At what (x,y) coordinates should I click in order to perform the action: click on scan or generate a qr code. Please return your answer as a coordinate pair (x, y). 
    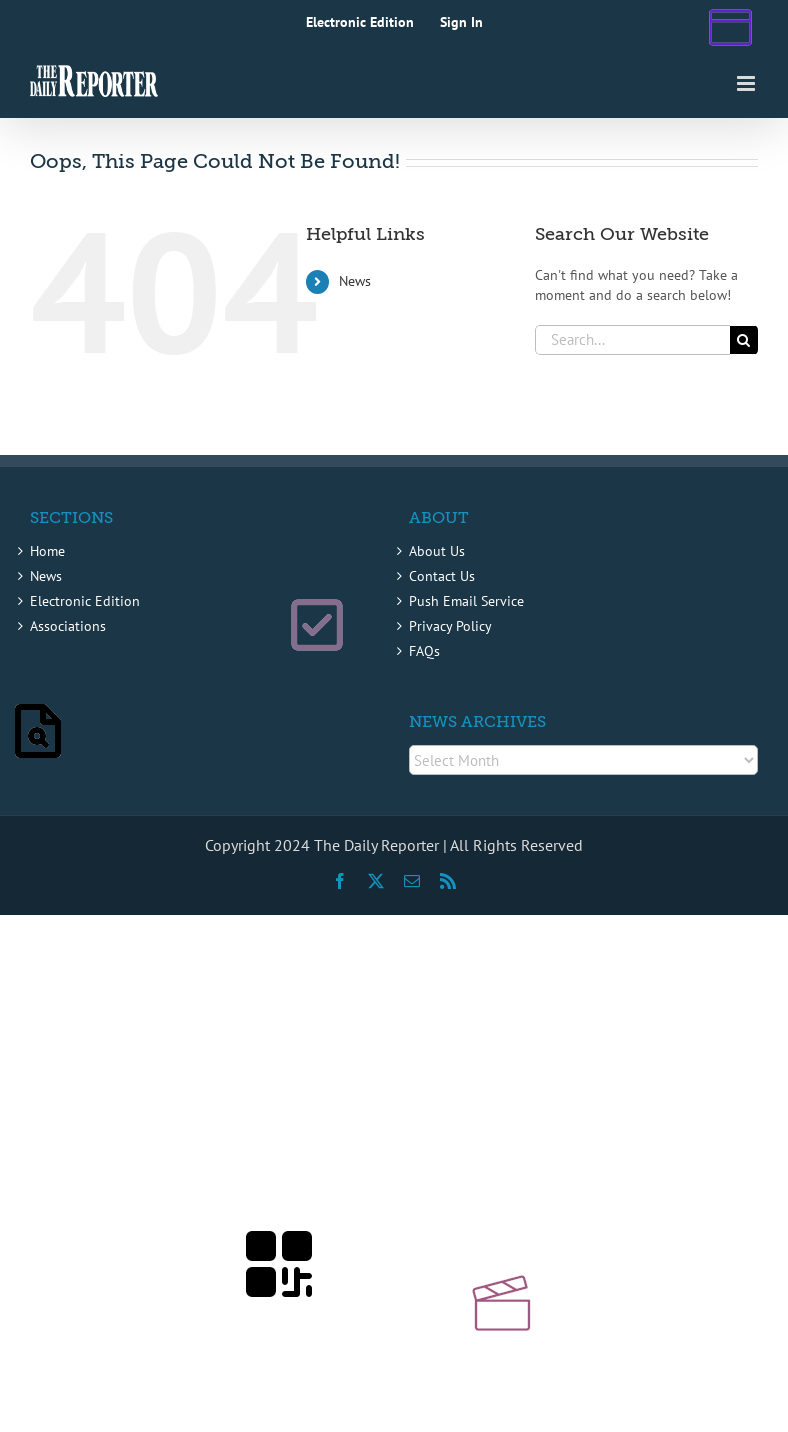
    Looking at the image, I should click on (279, 1264).